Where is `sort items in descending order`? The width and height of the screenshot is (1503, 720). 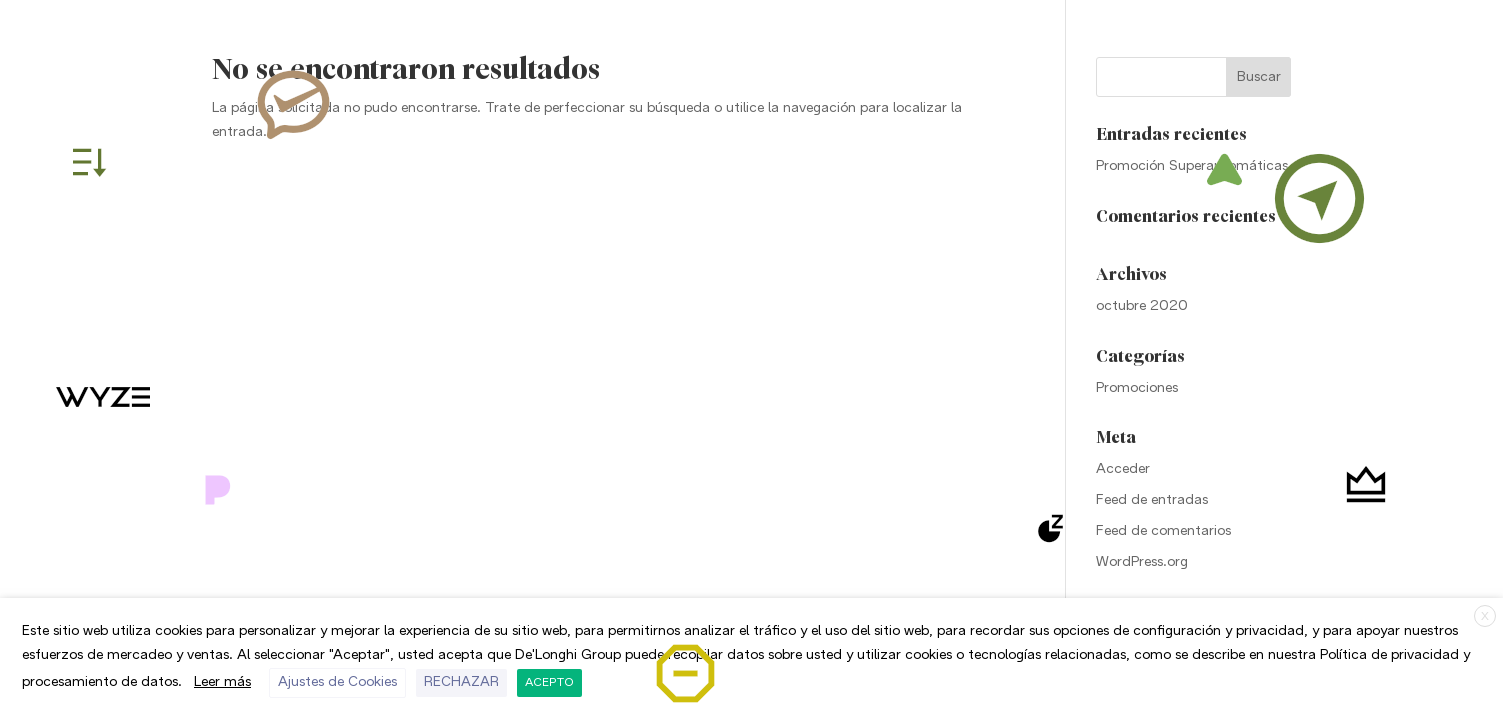 sort items in descending order is located at coordinates (88, 162).